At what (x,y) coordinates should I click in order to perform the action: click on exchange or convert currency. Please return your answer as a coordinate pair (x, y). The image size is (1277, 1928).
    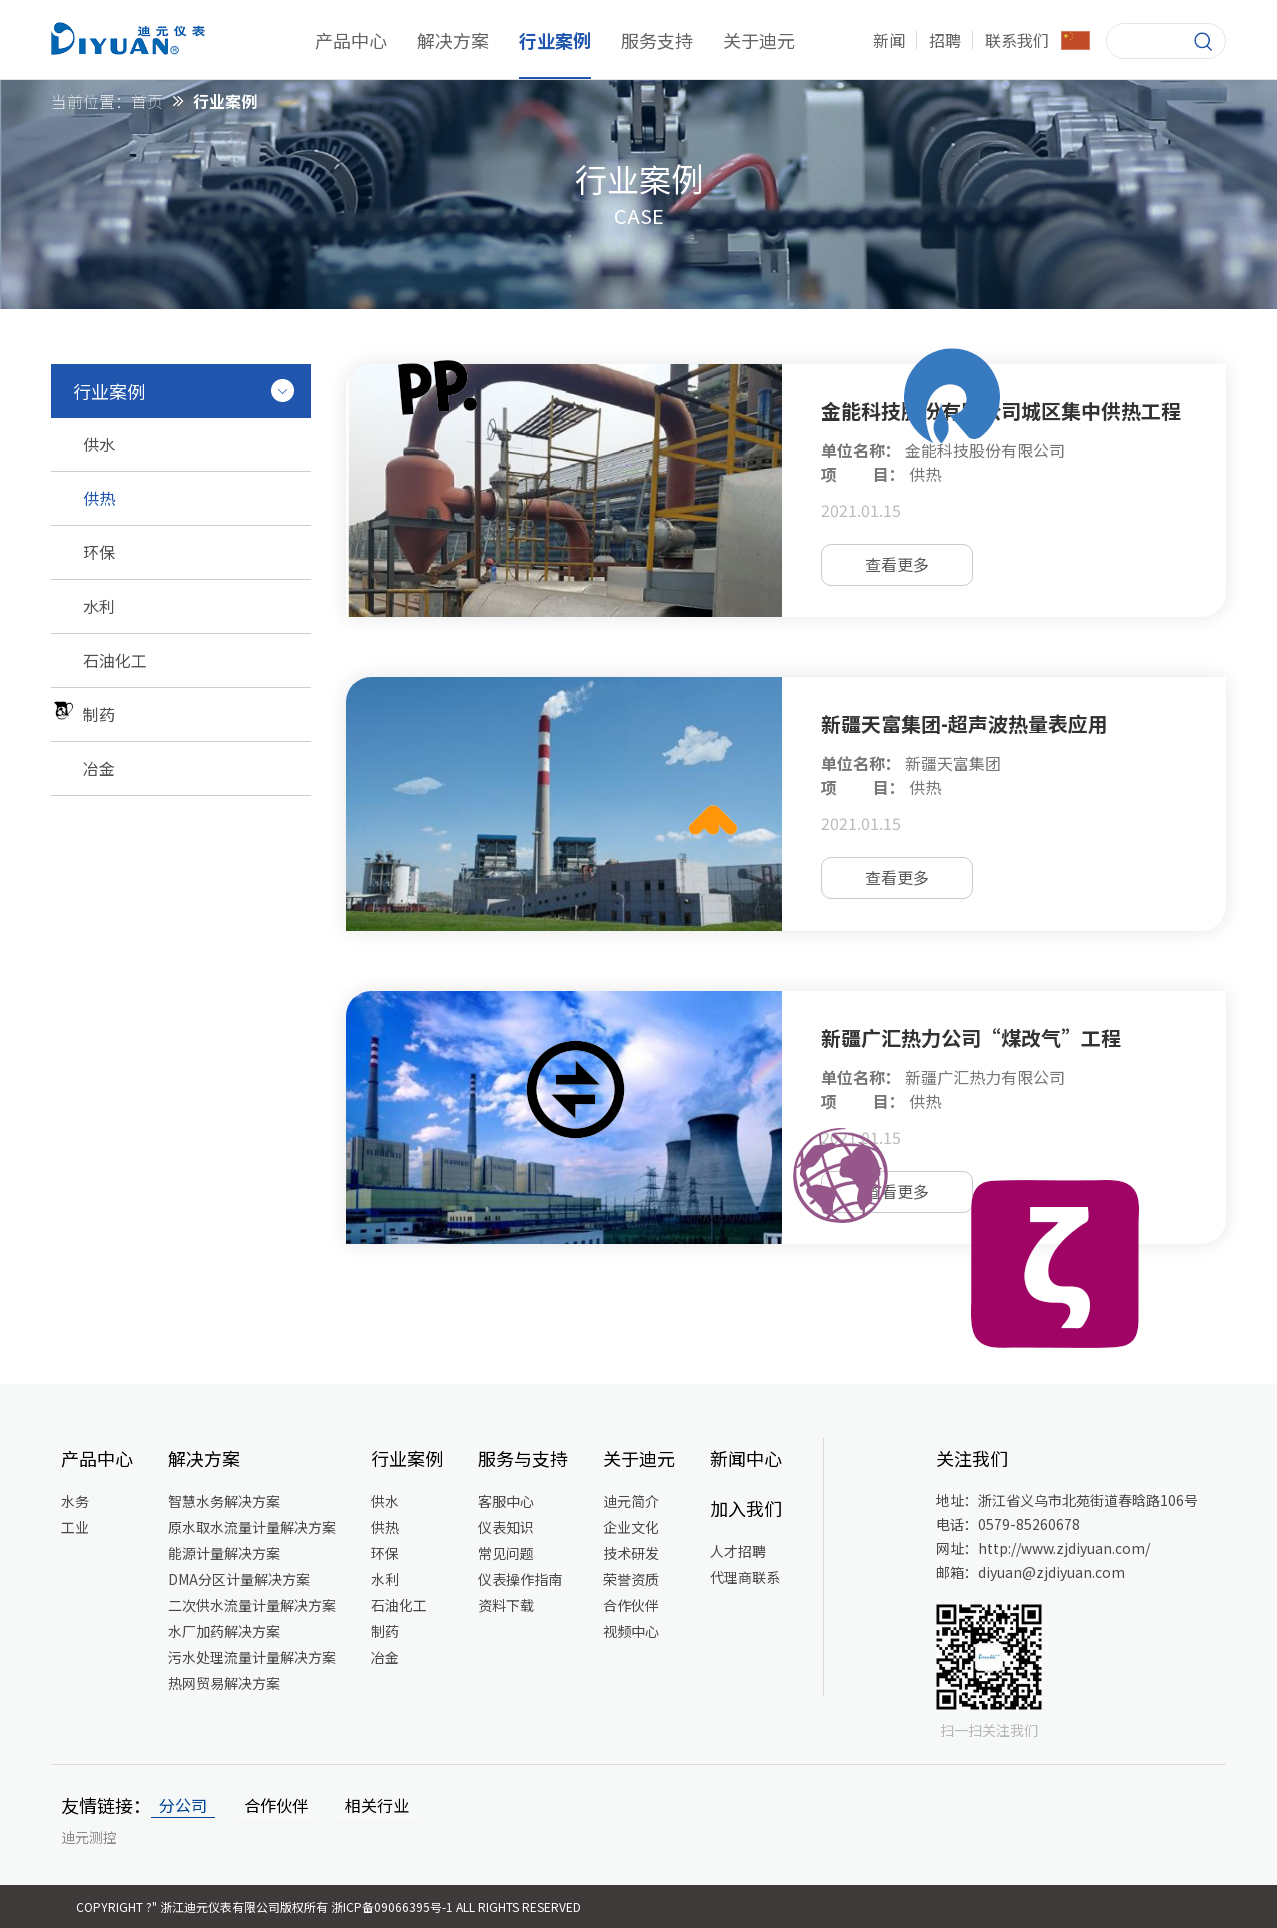
    Looking at the image, I should click on (575, 1089).